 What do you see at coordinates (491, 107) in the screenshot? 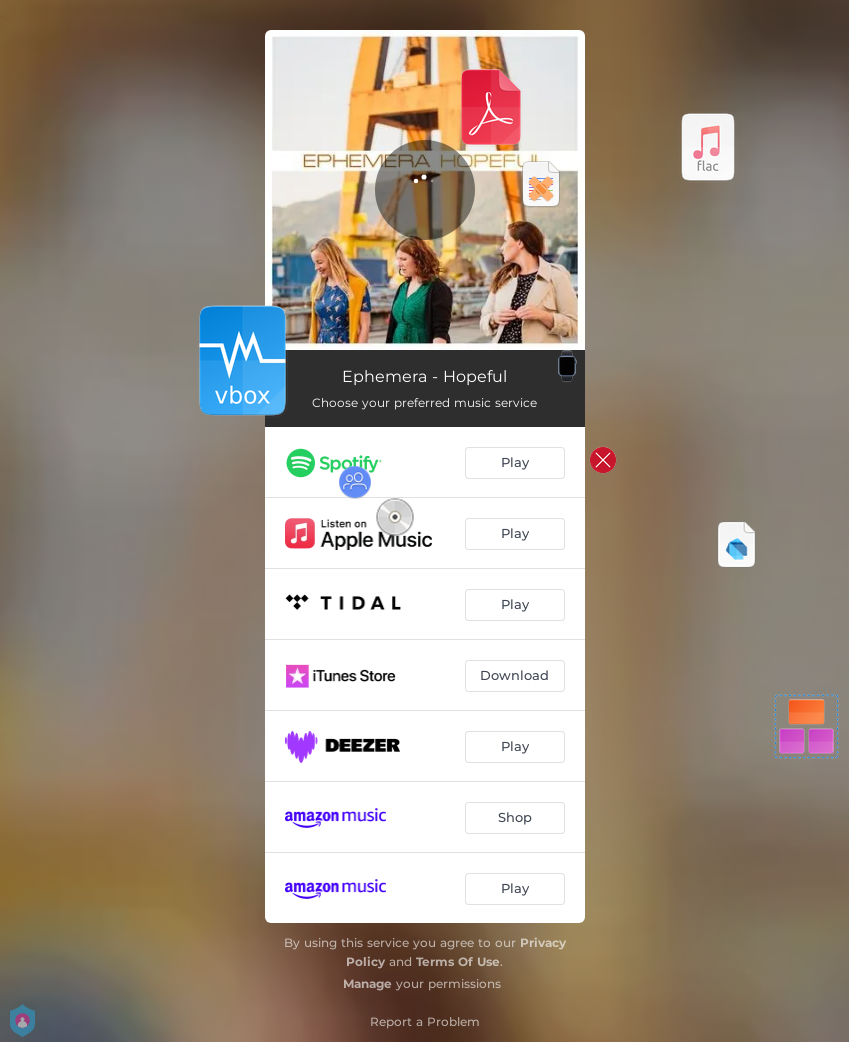
I see `open a compressed pdf document` at bounding box center [491, 107].